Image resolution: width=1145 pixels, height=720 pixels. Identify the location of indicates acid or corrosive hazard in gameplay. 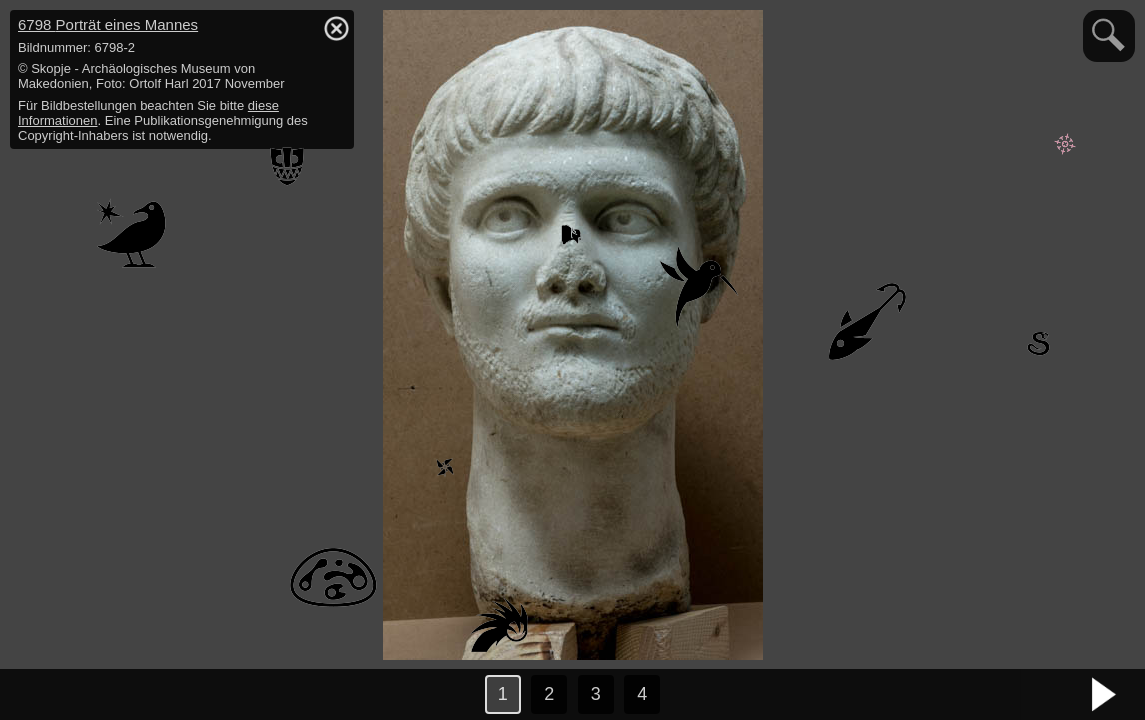
(333, 576).